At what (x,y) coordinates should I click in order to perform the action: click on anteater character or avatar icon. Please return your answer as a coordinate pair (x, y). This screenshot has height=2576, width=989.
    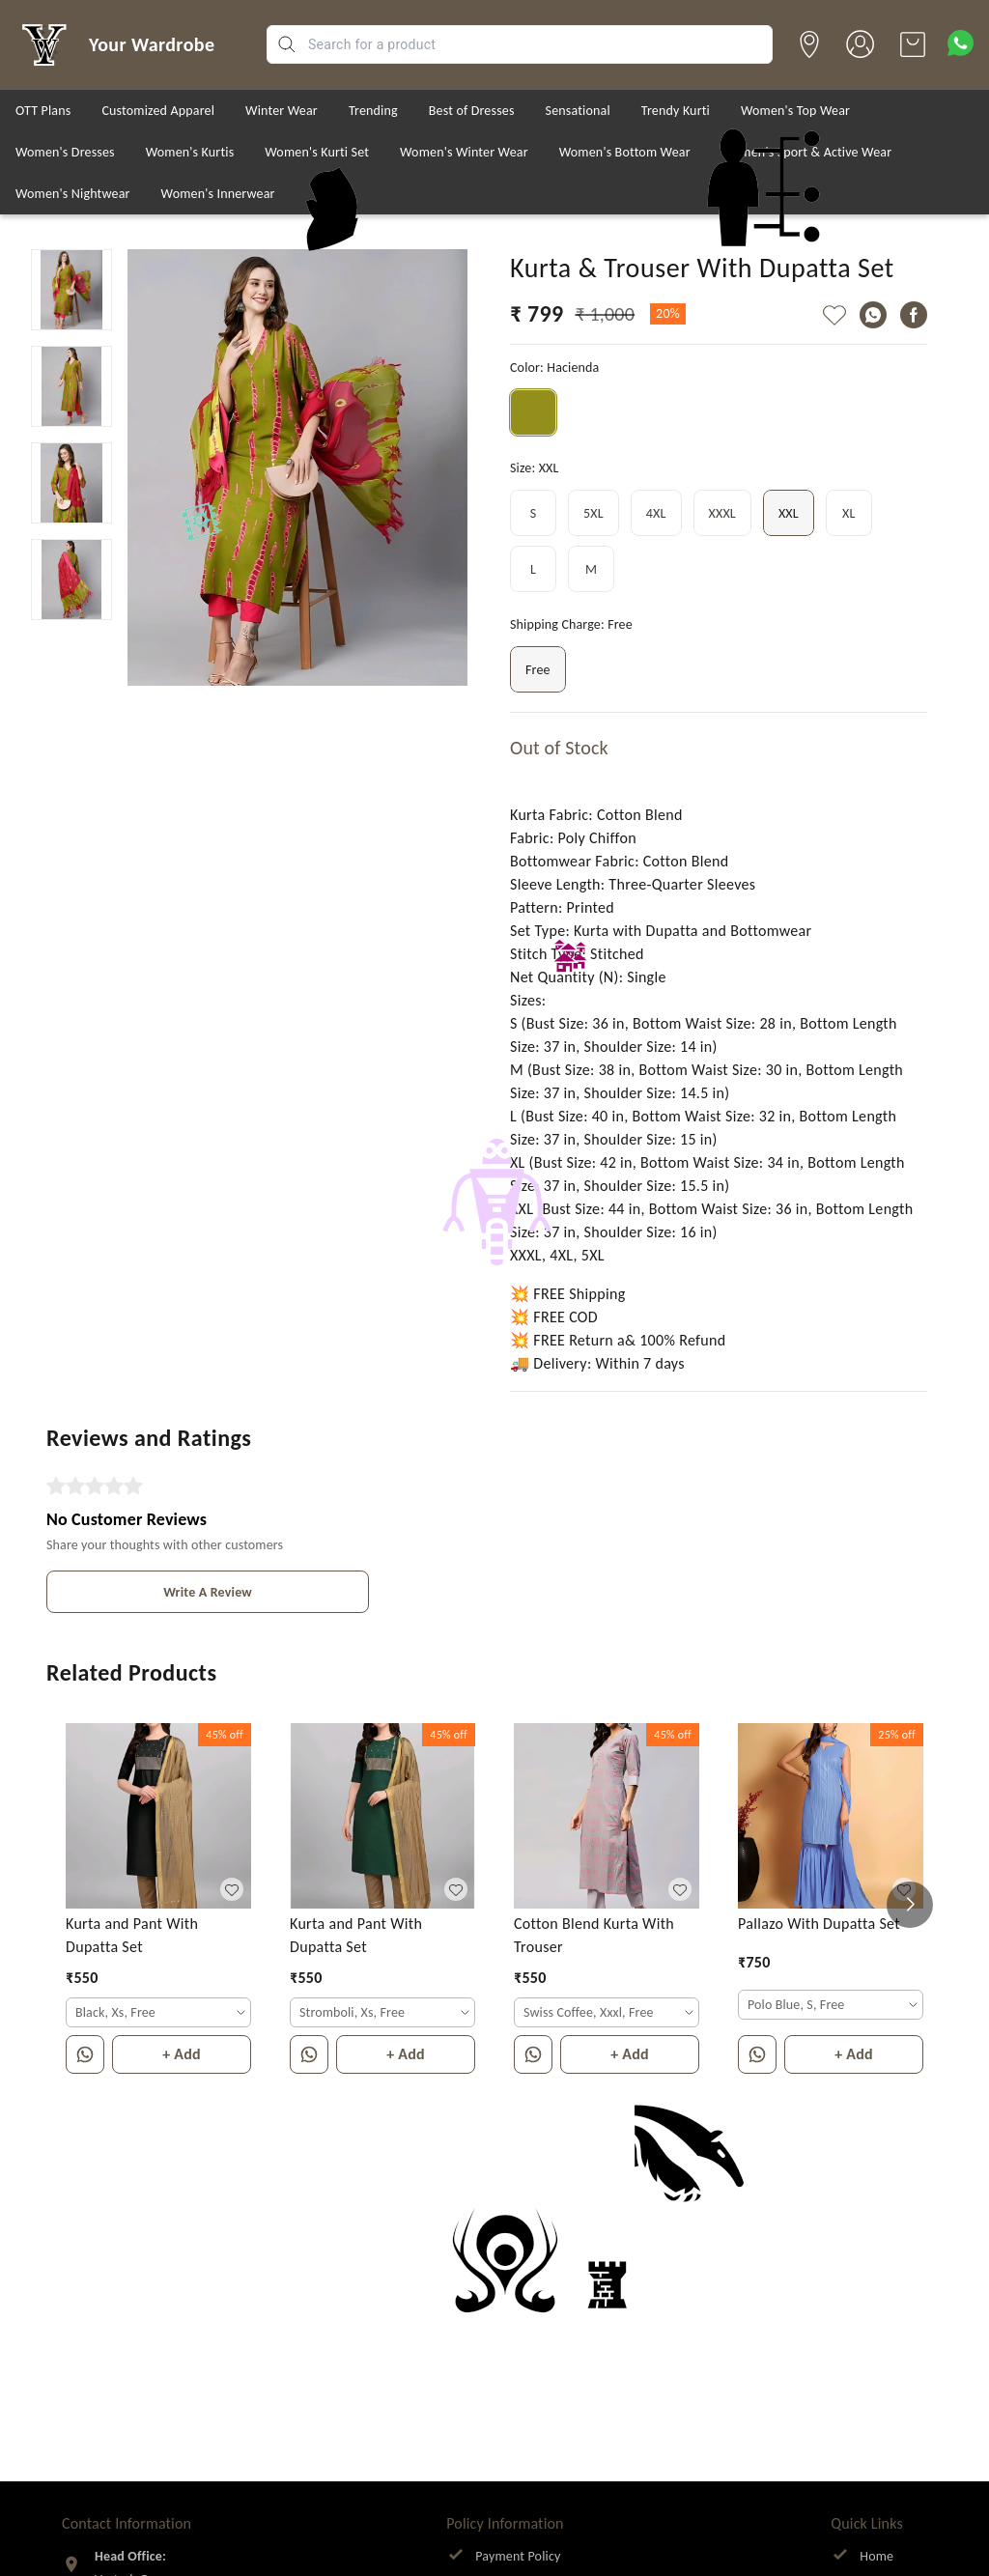
    Looking at the image, I should click on (689, 2153).